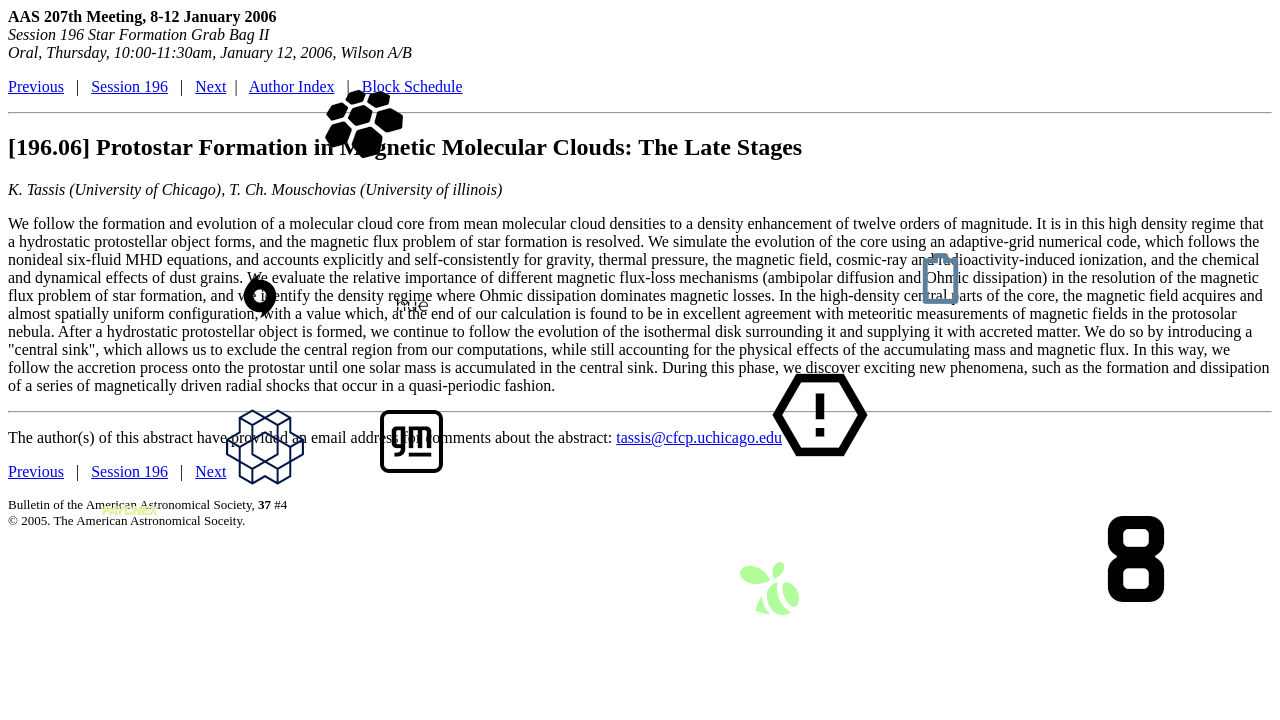 The height and width of the screenshot is (720, 1280). What do you see at coordinates (260, 296) in the screenshot?
I see `launch Origin gaming client` at bounding box center [260, 296].